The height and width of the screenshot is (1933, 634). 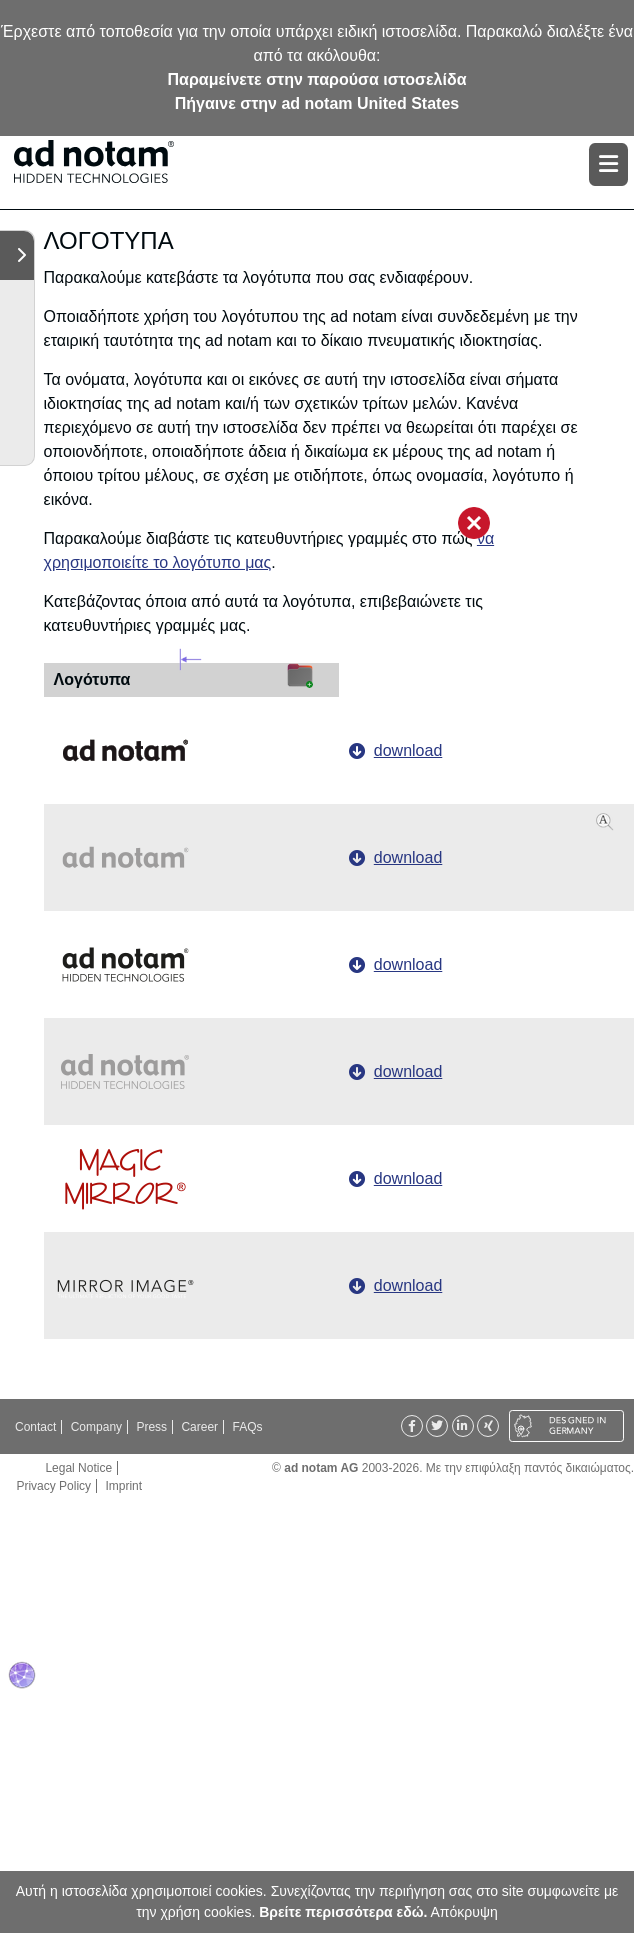 I want to click on close the current window or dialog, so click(x=474, y=523).